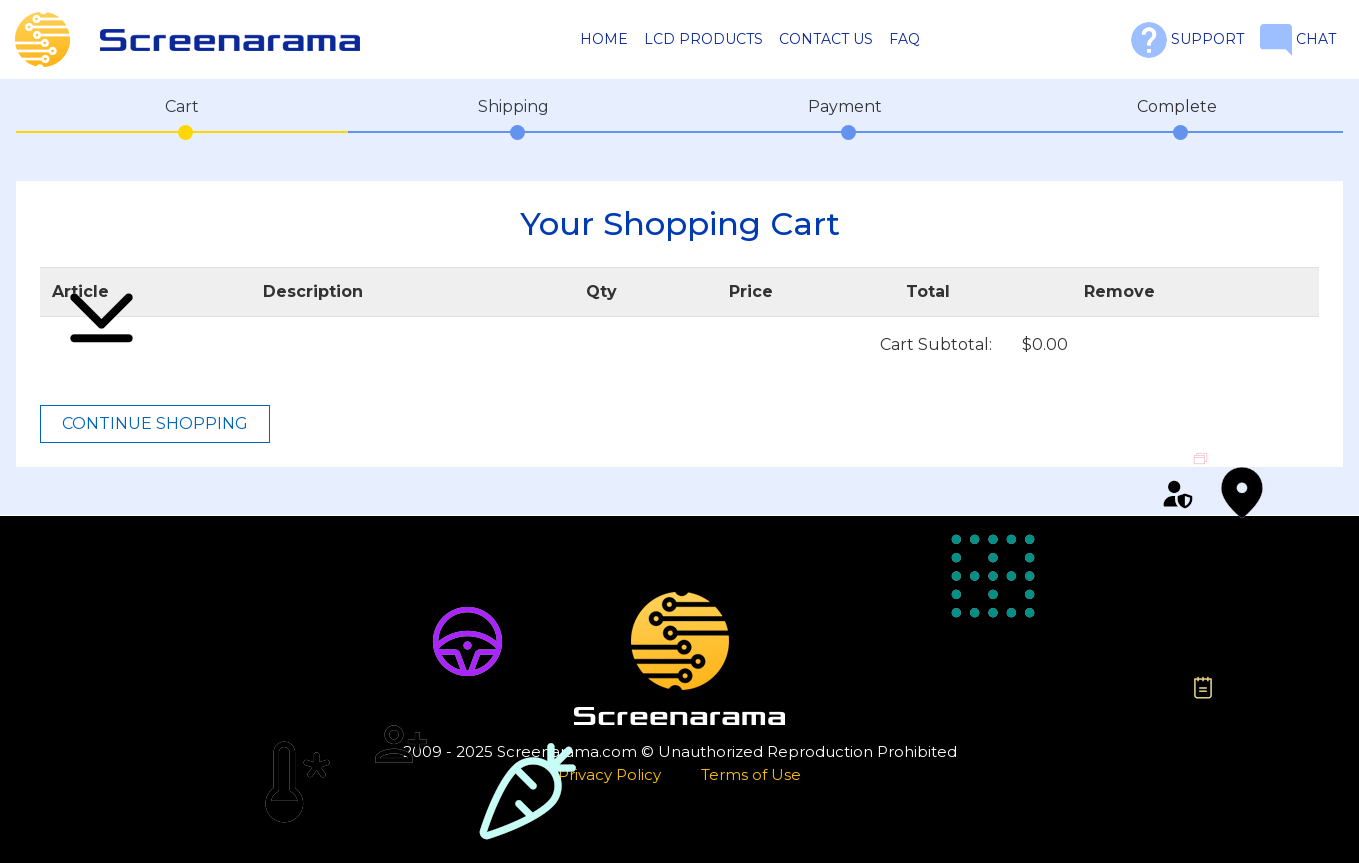 The image size is (1359, 863). What do you see at coordinates (1242, 493) in the screenshot?
I see `view or set a location on the map` at bounding box center [1242, 493].